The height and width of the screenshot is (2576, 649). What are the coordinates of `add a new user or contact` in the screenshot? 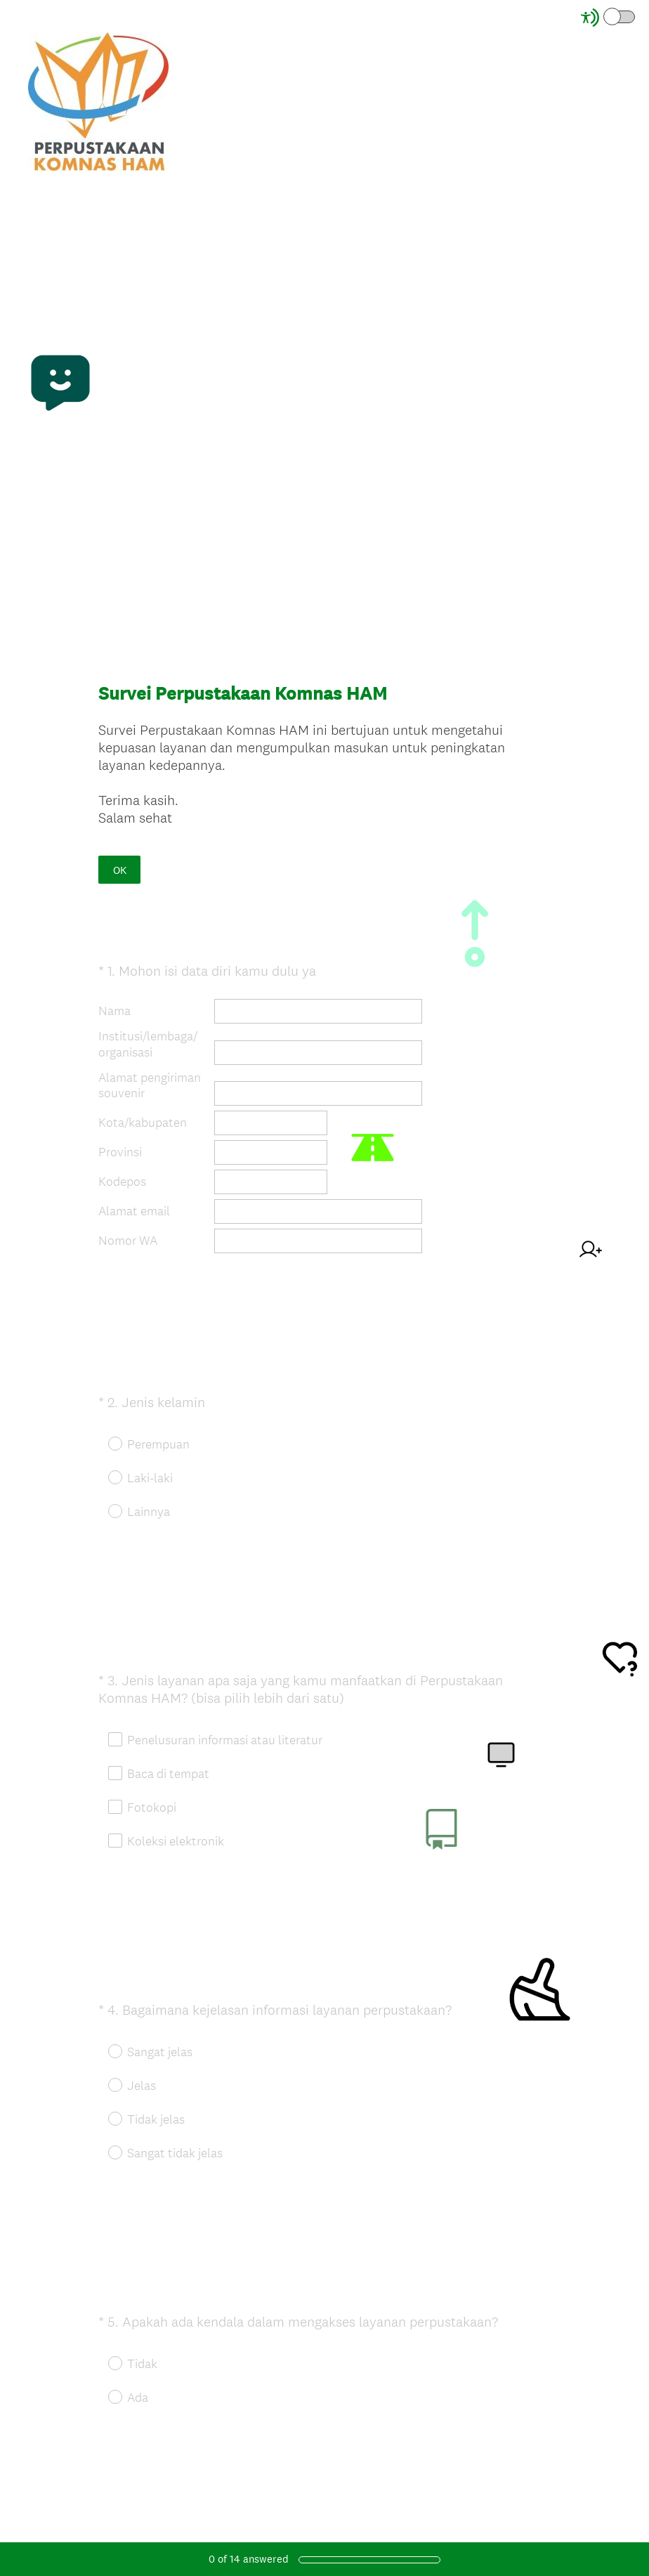 It's located at (590, 1250).